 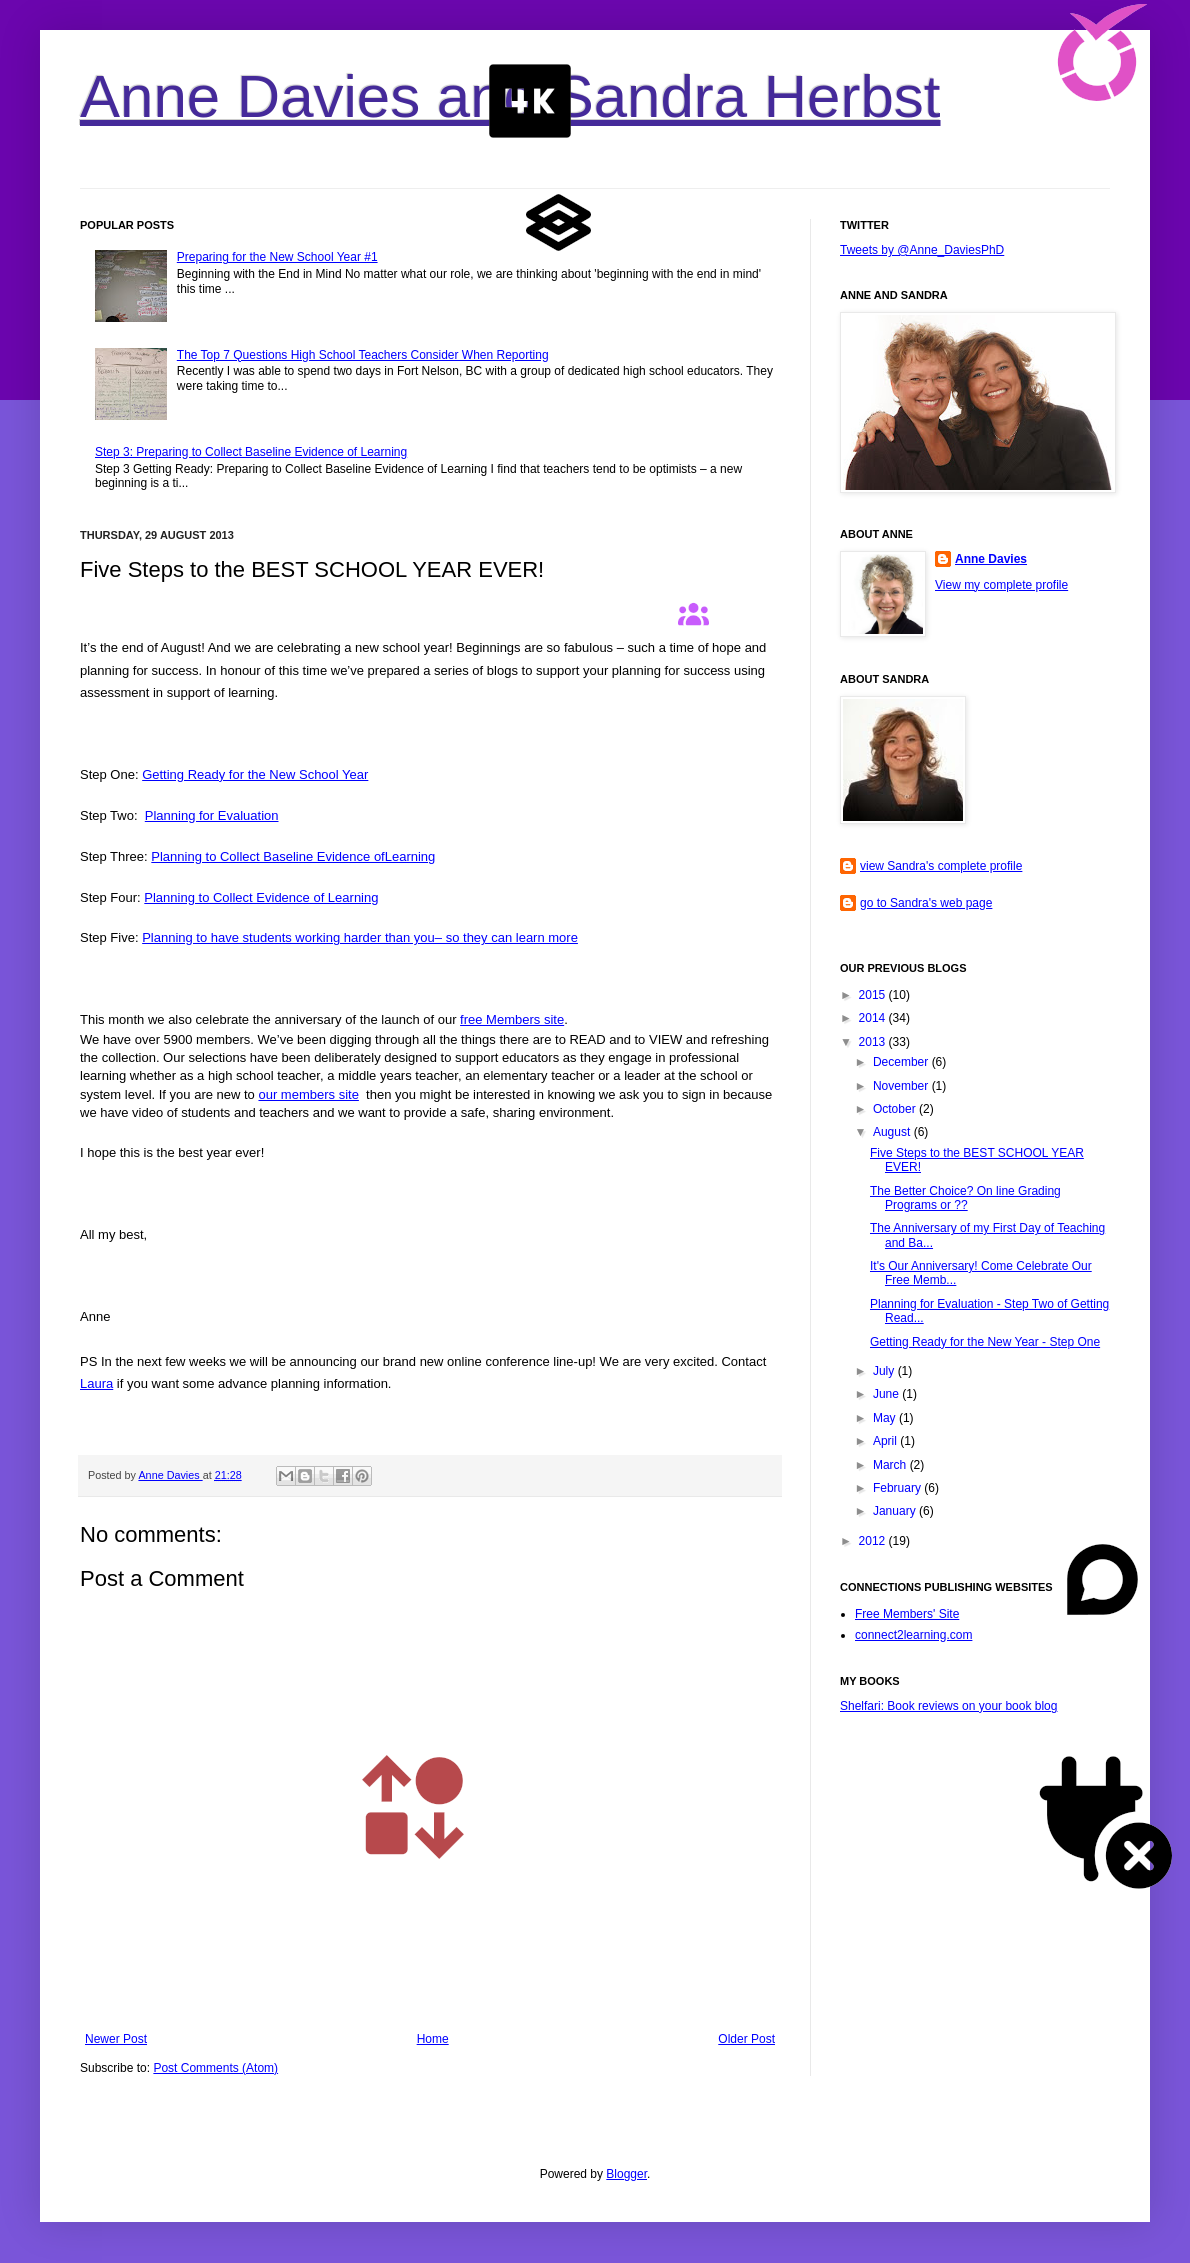 What do you see at coordinates (693, 614) in the screenshot?
I see `view all users or team members` at bounding box center [693, 614].